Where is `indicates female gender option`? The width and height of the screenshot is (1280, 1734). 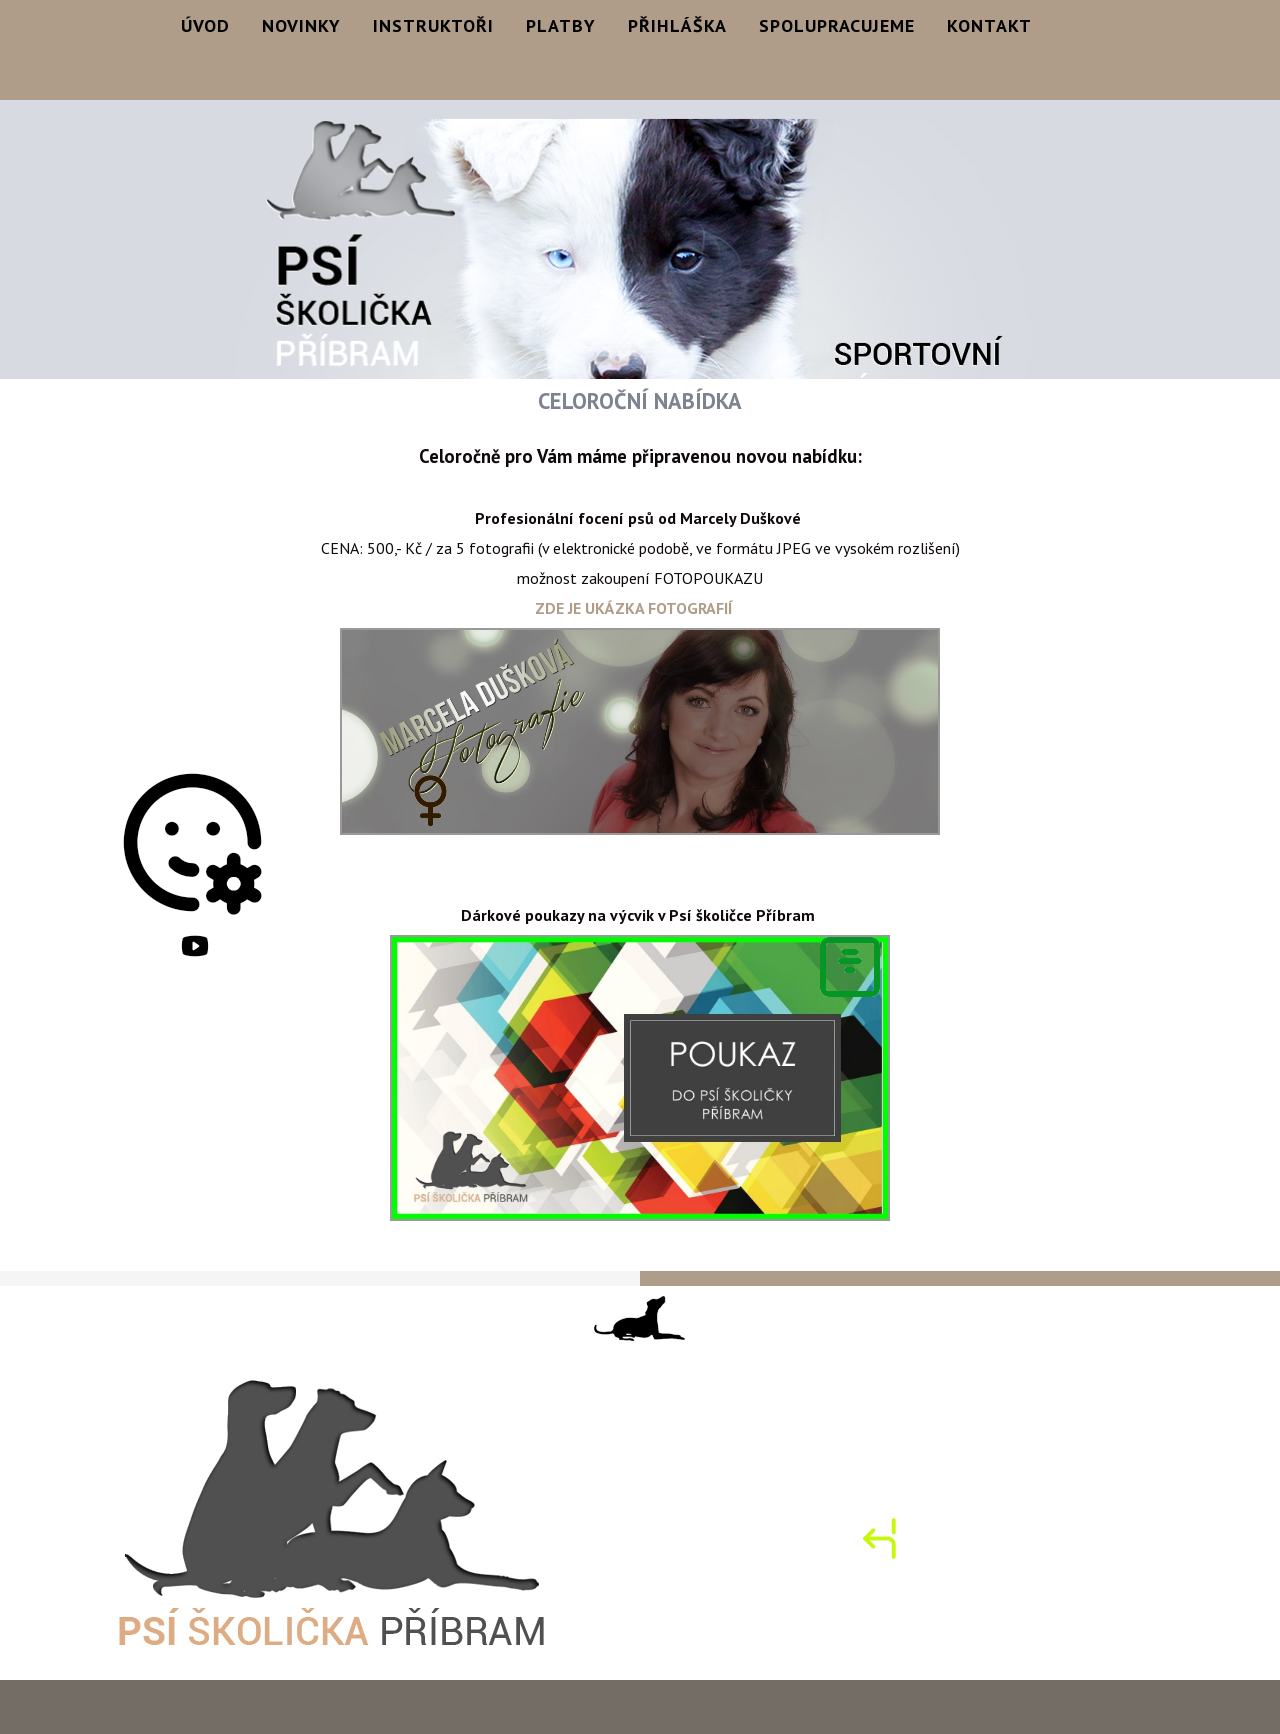 indicates female gender option is located at coordinates (430, 799).